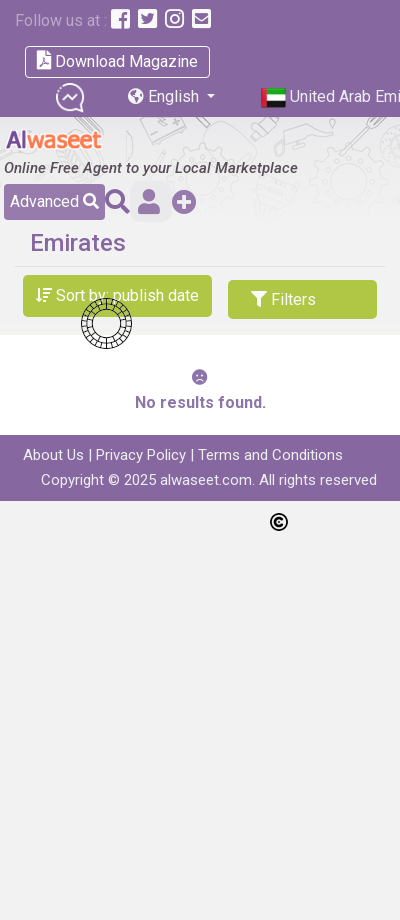 The width and height of the screenshot is (400, 920). Describe the element at coordinates (279, 522) in the screenshot. I see `open the Continente app or website` at that location.